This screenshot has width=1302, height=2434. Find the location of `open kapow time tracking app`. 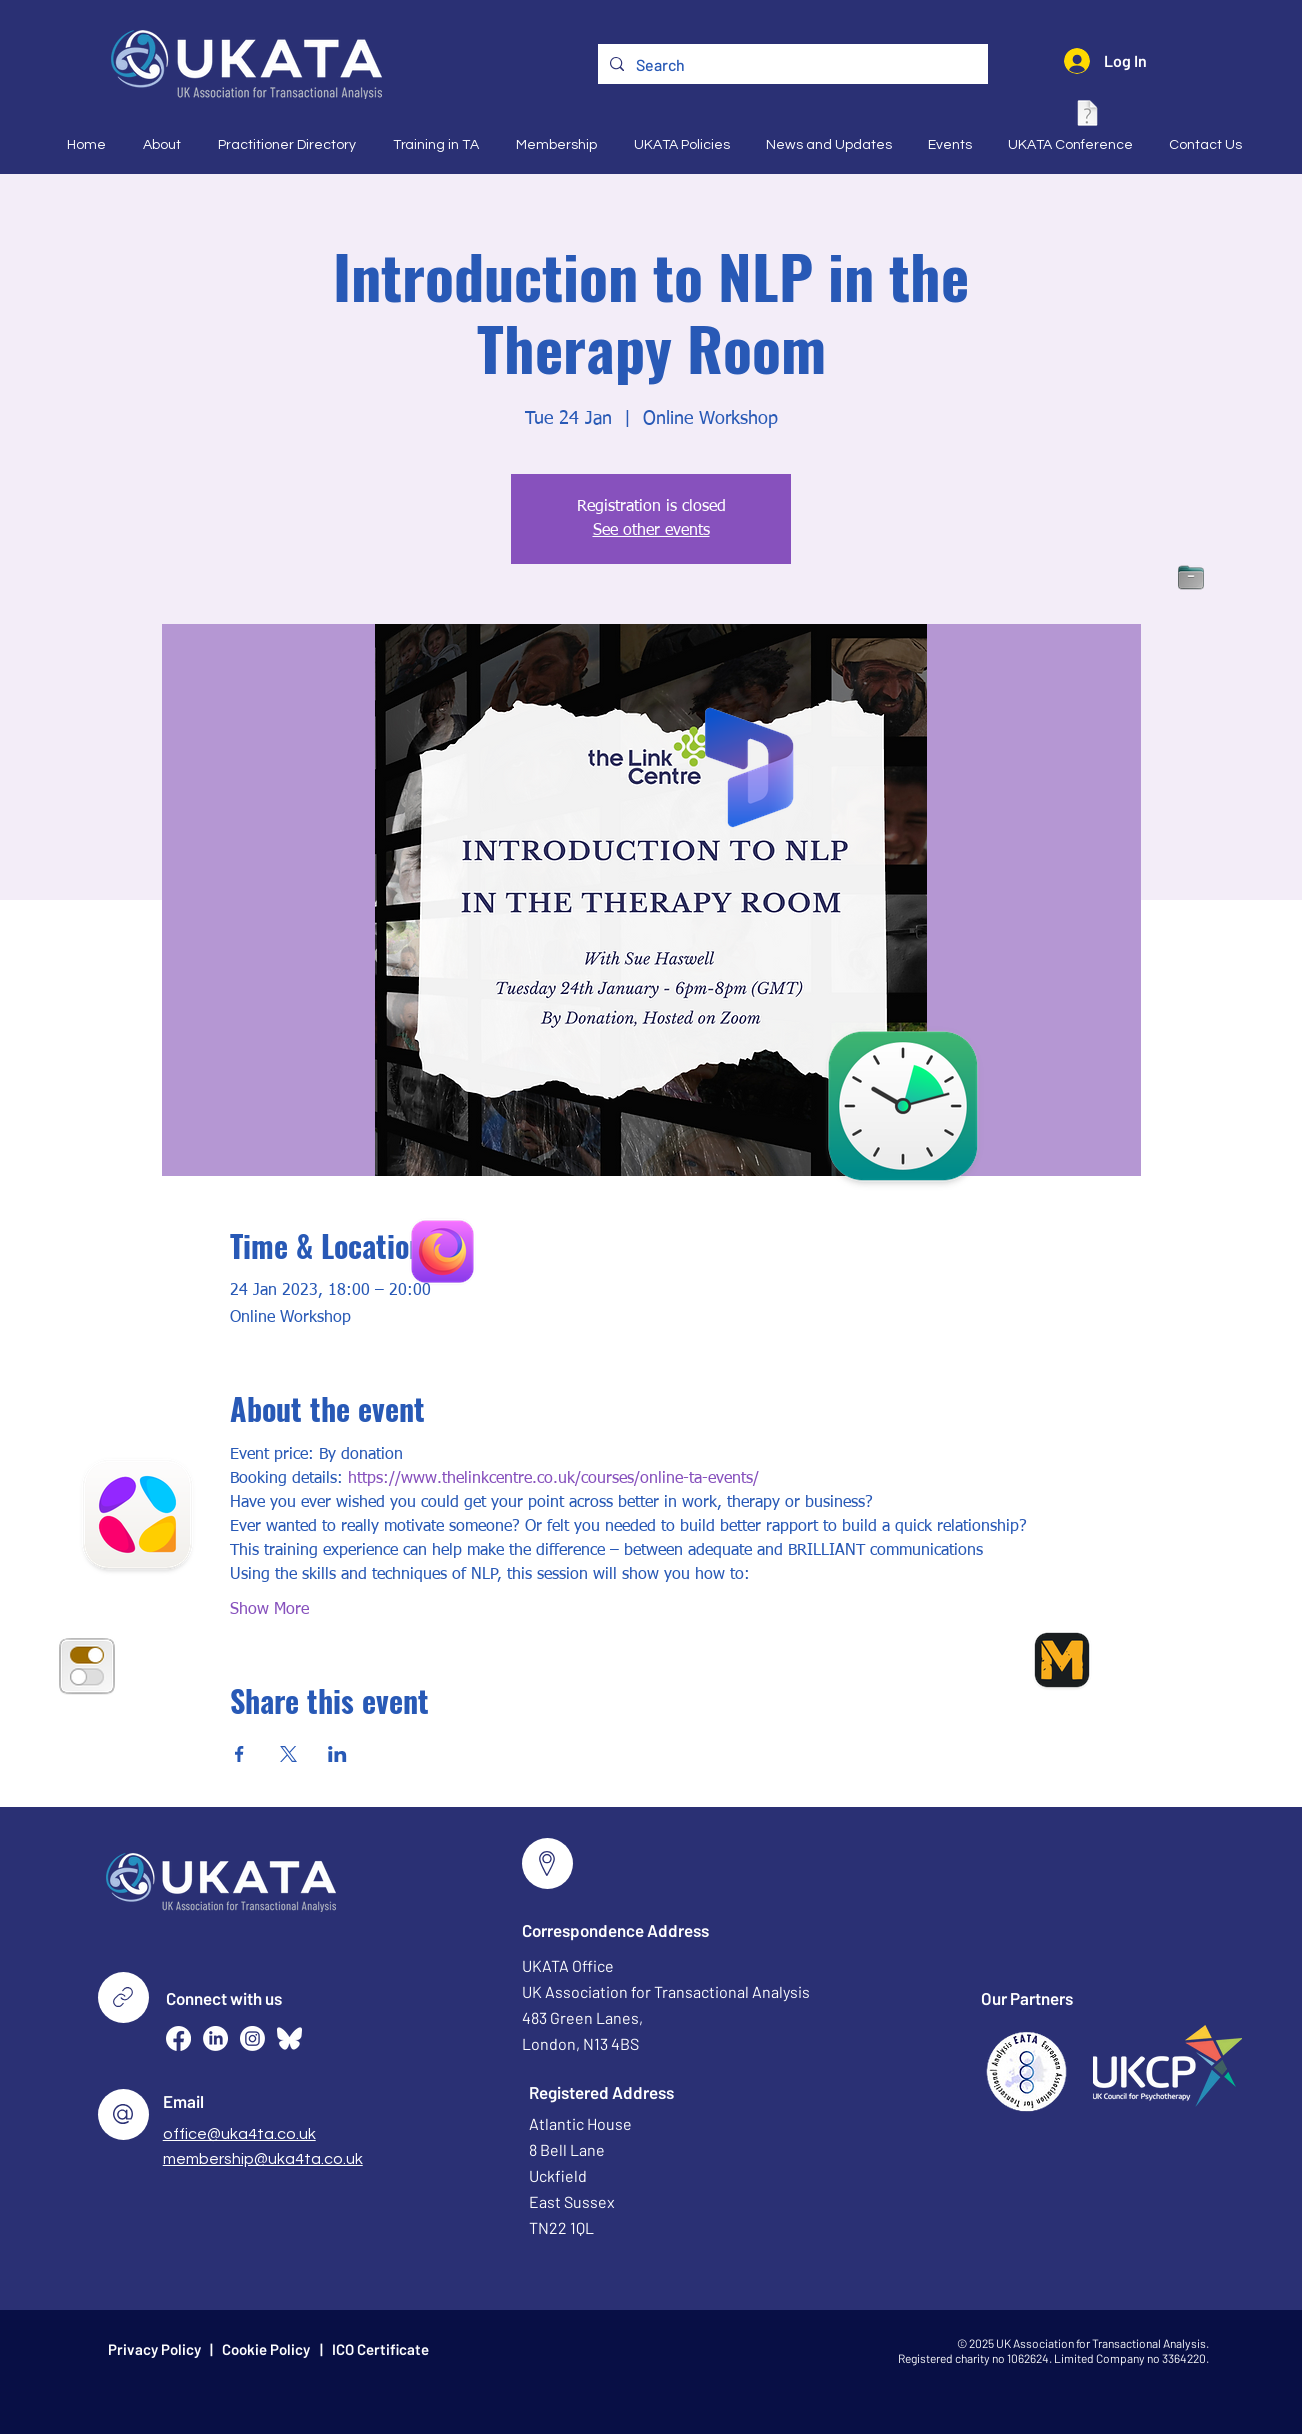

open kapow time tracking app is located at coordinates (903, 1106).